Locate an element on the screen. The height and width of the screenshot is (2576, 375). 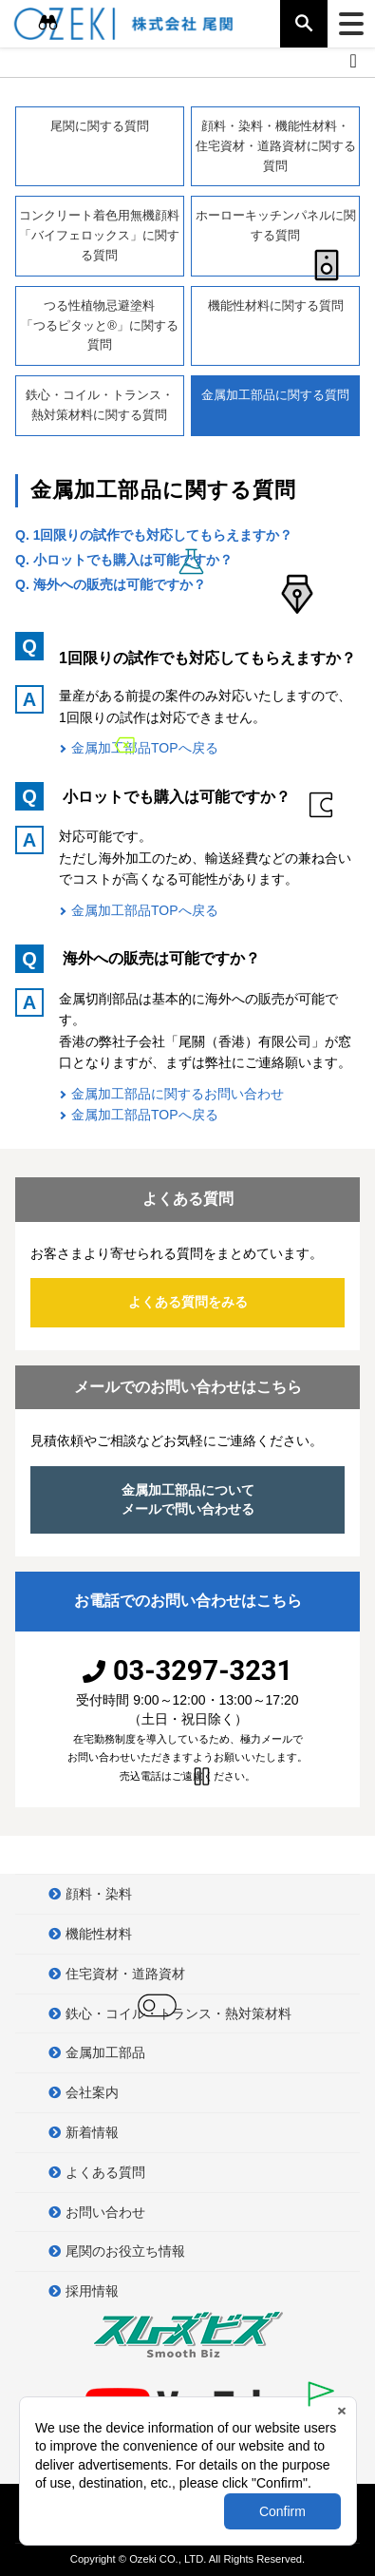
search or explore content is located at coordinates (47, 22).